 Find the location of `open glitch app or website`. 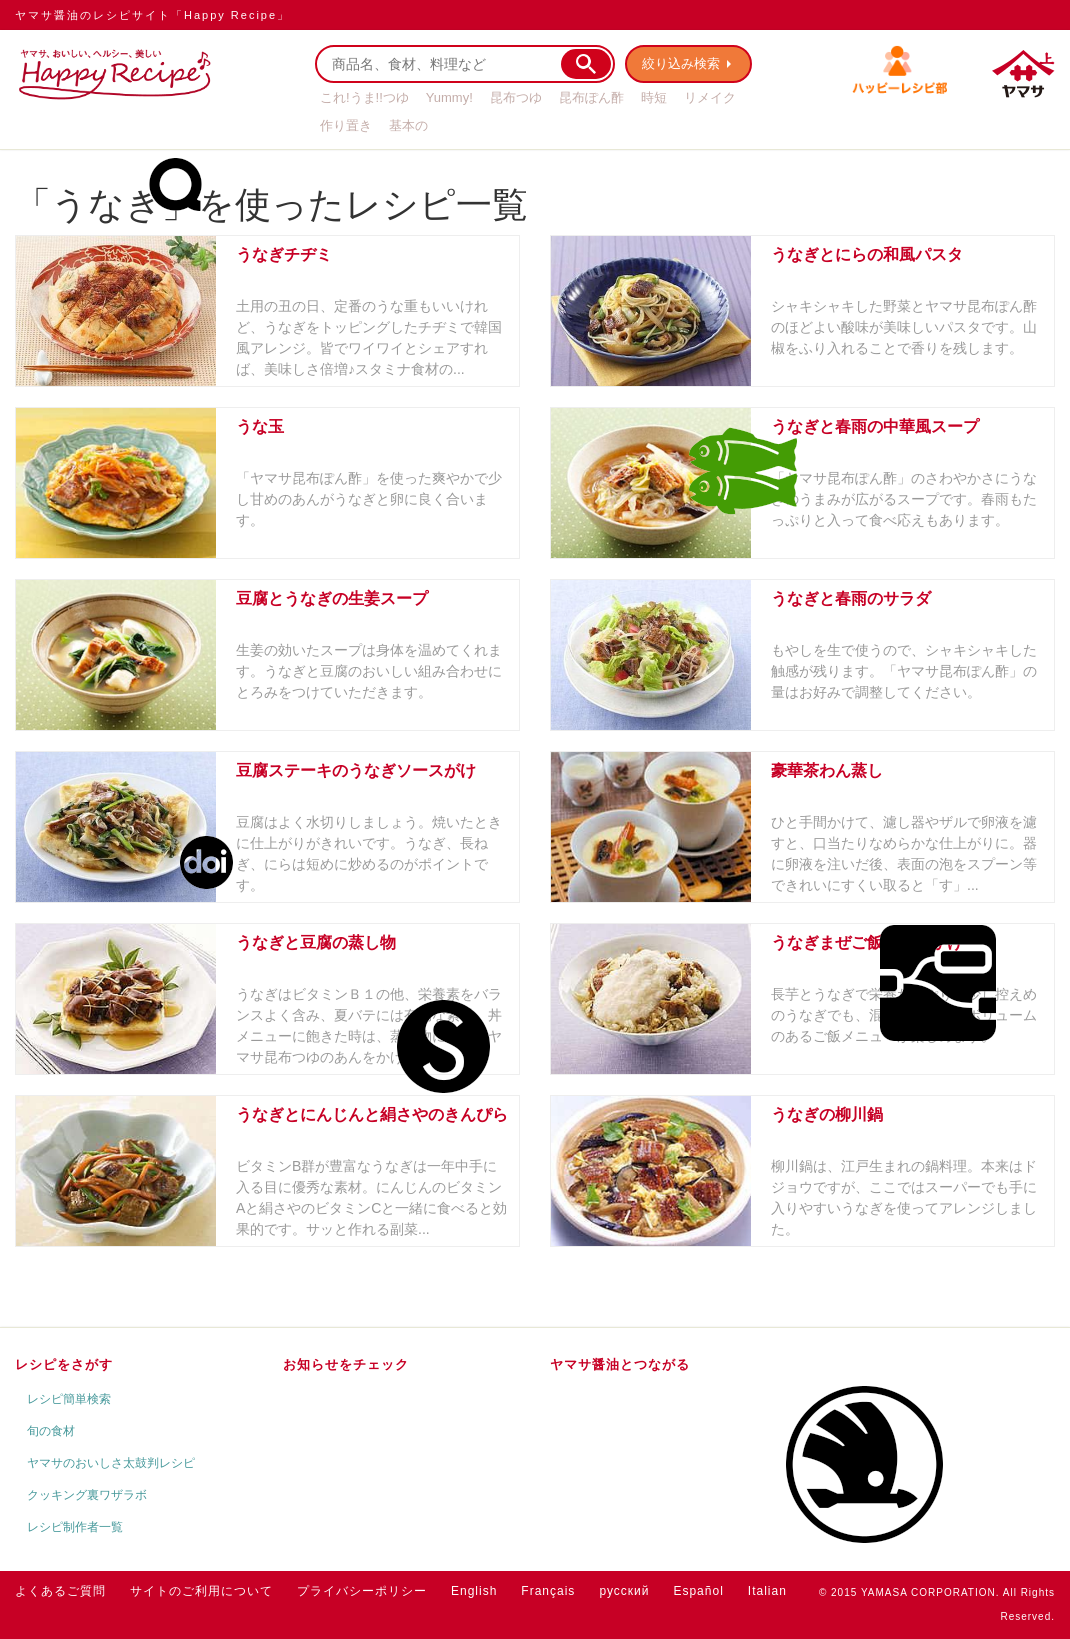

open glitch app or website is located at coordinates (743, 471).